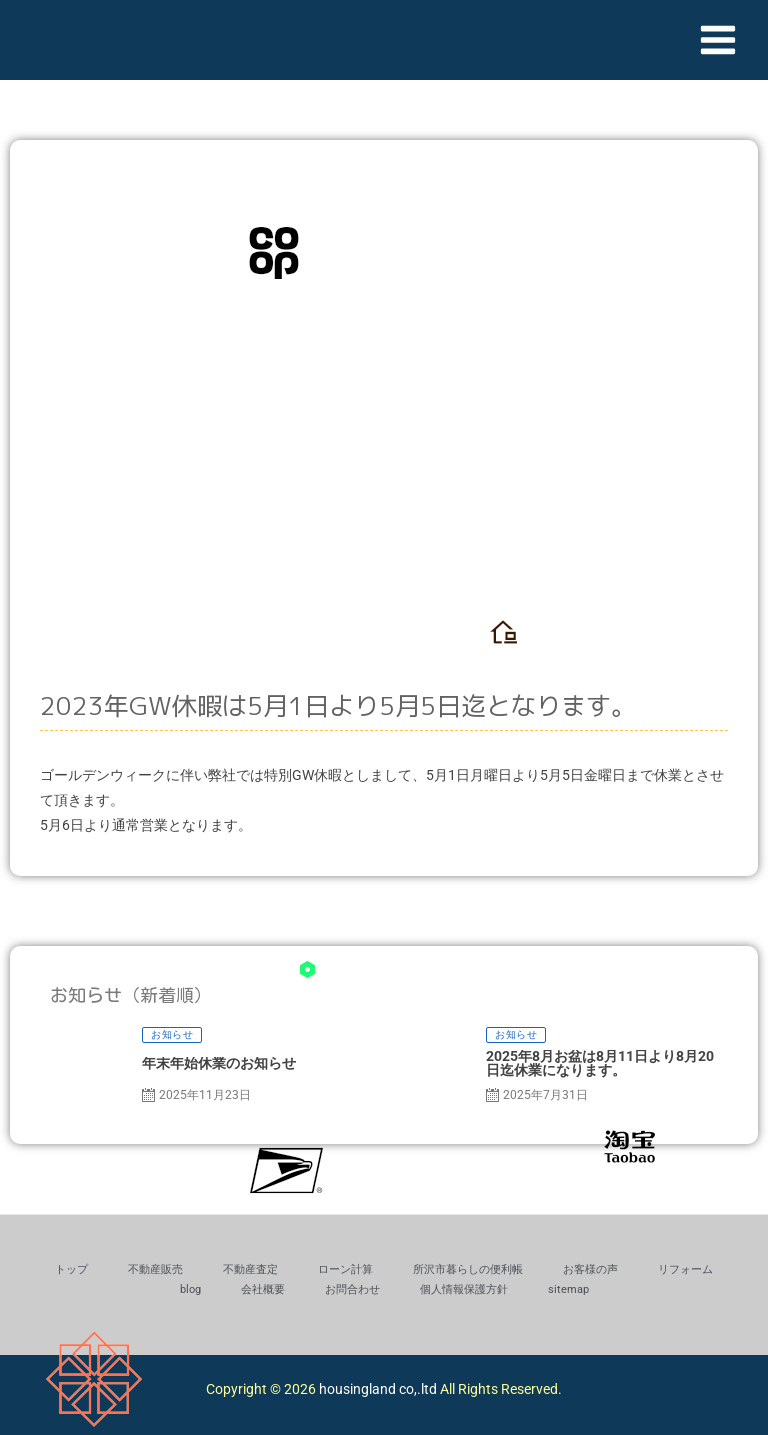 This screenshot has height=1435, width=768. Describe the element at coordinates (286, 1170) in the screenshot. I see `access USPS shipping and tracking services` at that location.